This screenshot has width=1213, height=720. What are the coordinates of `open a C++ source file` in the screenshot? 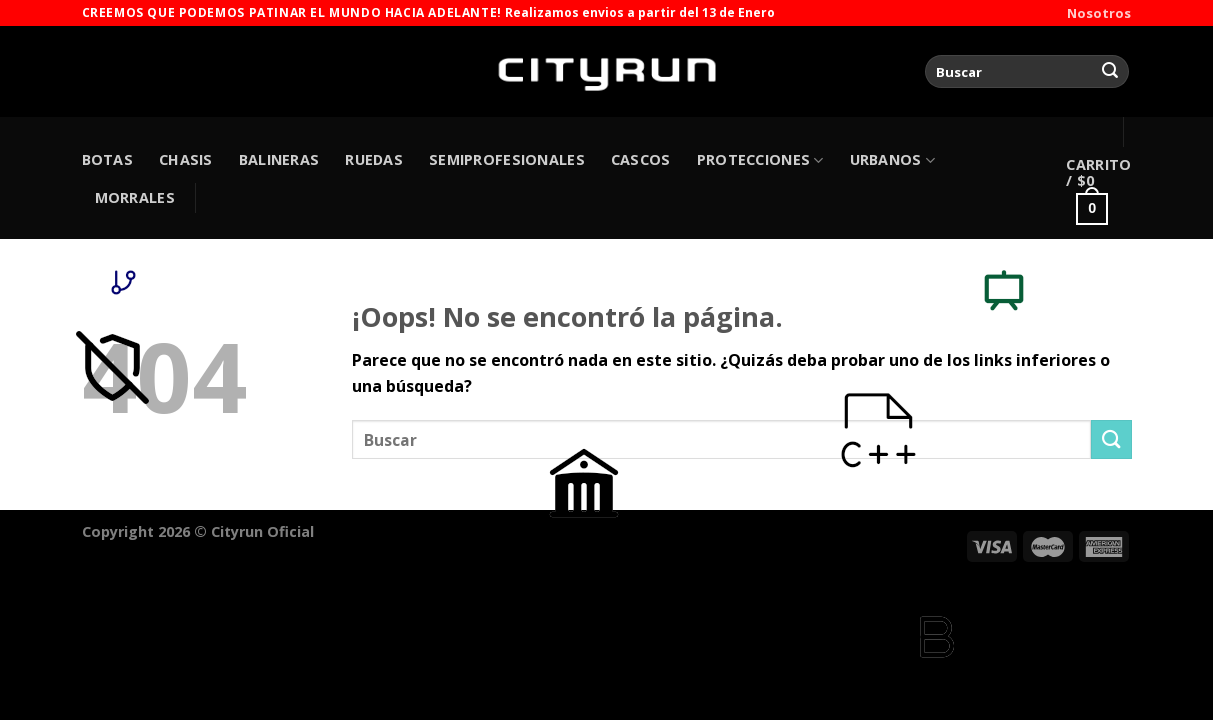 It's located at (878, 433).